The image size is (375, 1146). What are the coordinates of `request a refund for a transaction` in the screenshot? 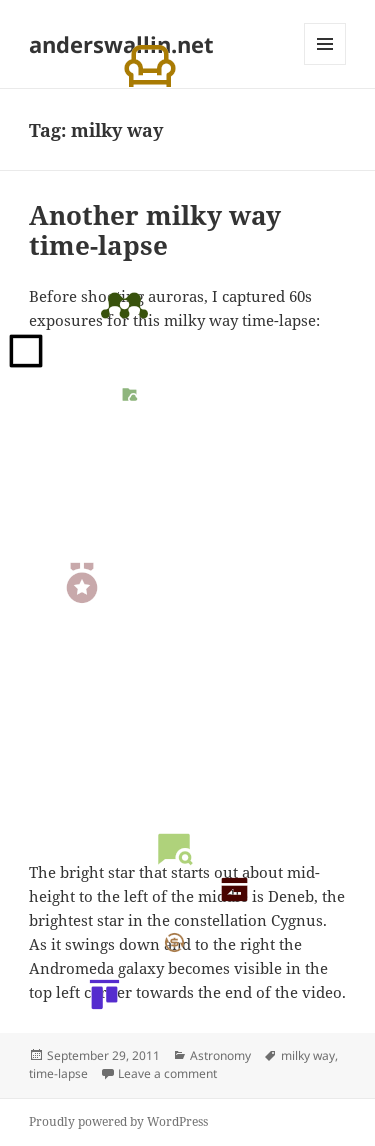 It's located at (234, 889).